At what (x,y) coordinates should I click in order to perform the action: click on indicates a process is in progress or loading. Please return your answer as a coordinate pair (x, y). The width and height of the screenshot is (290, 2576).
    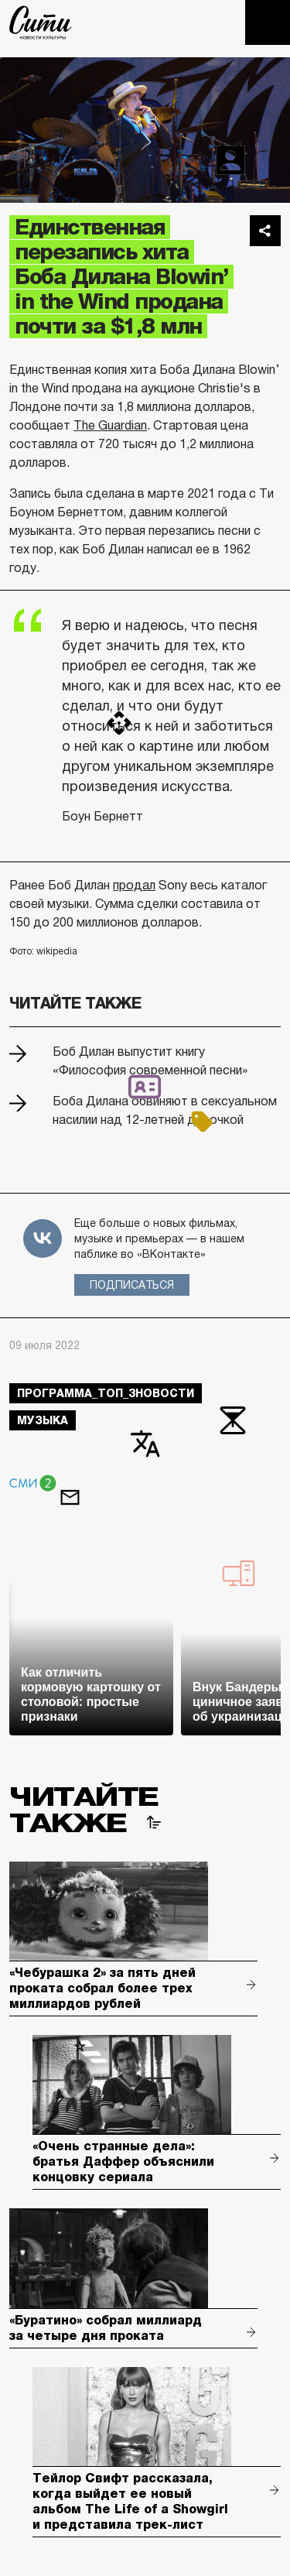
    Looking at the image, I should click on (233, 1420).